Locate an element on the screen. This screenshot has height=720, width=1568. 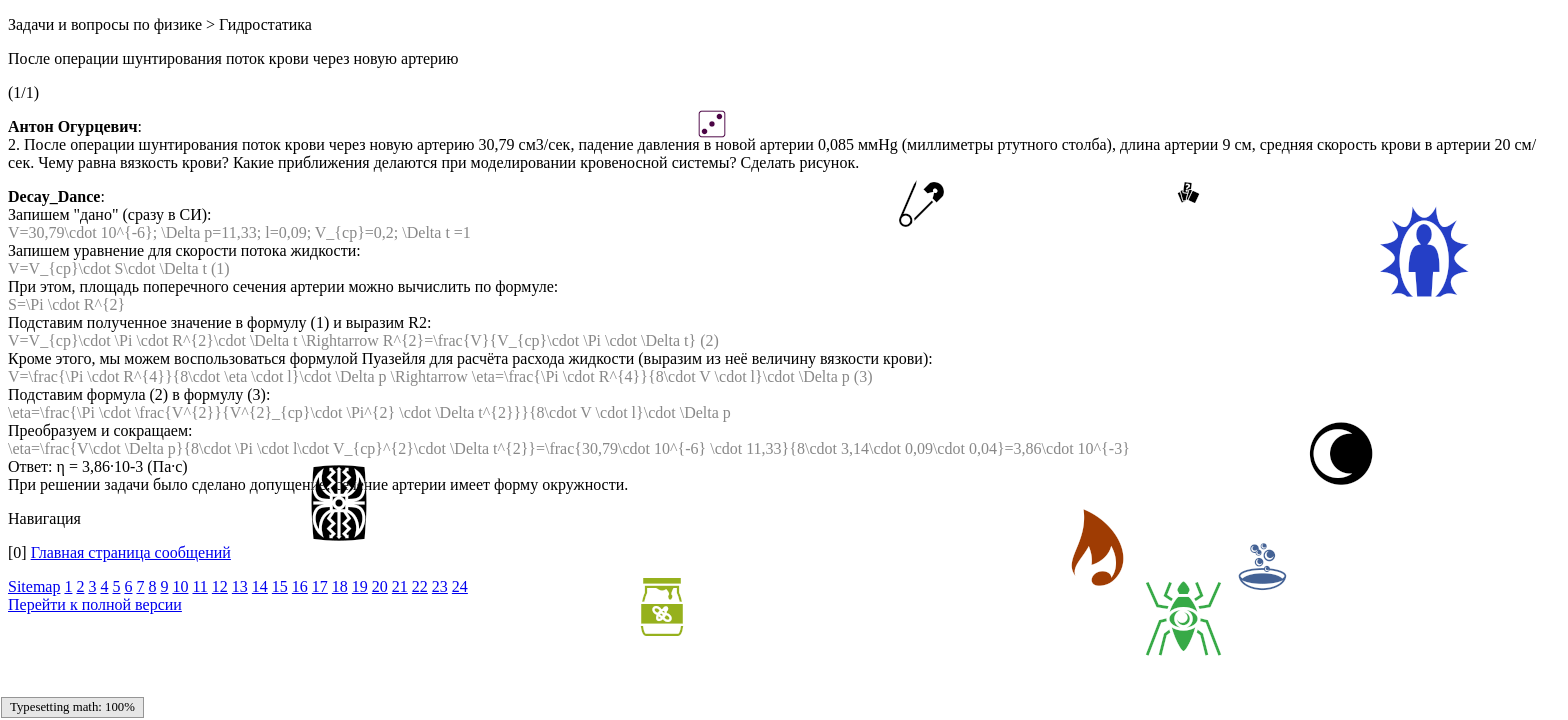
activate aura or special ability is located at coordinates (1424, 252).